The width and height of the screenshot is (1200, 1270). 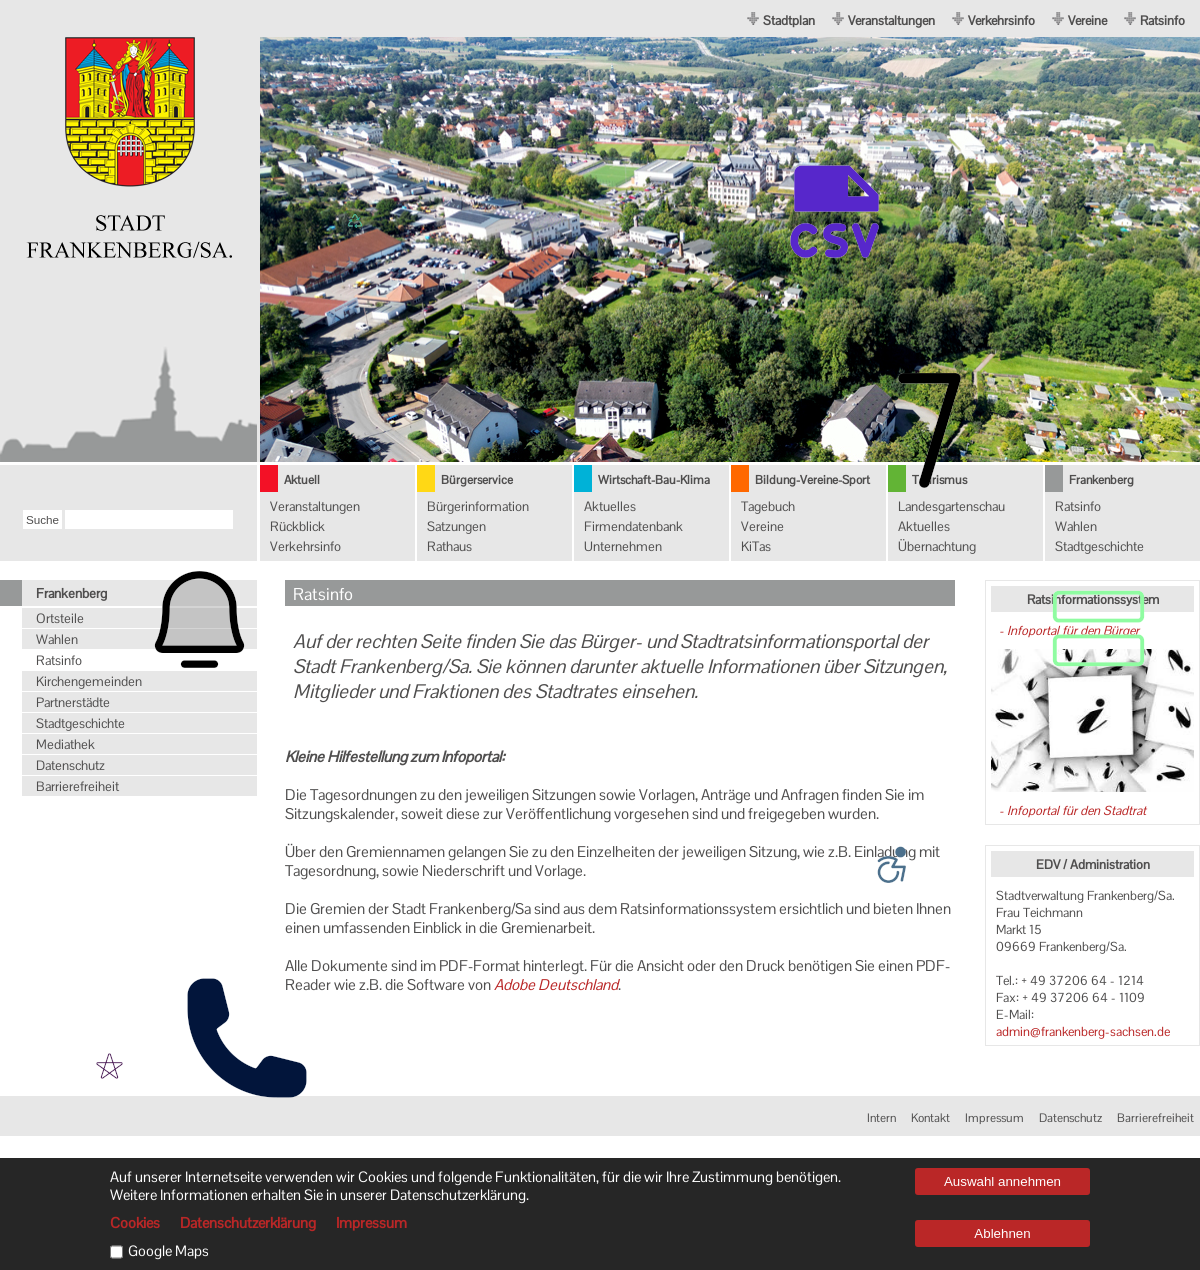 I want to click on make a phone call, so click(x=247, y=1038).